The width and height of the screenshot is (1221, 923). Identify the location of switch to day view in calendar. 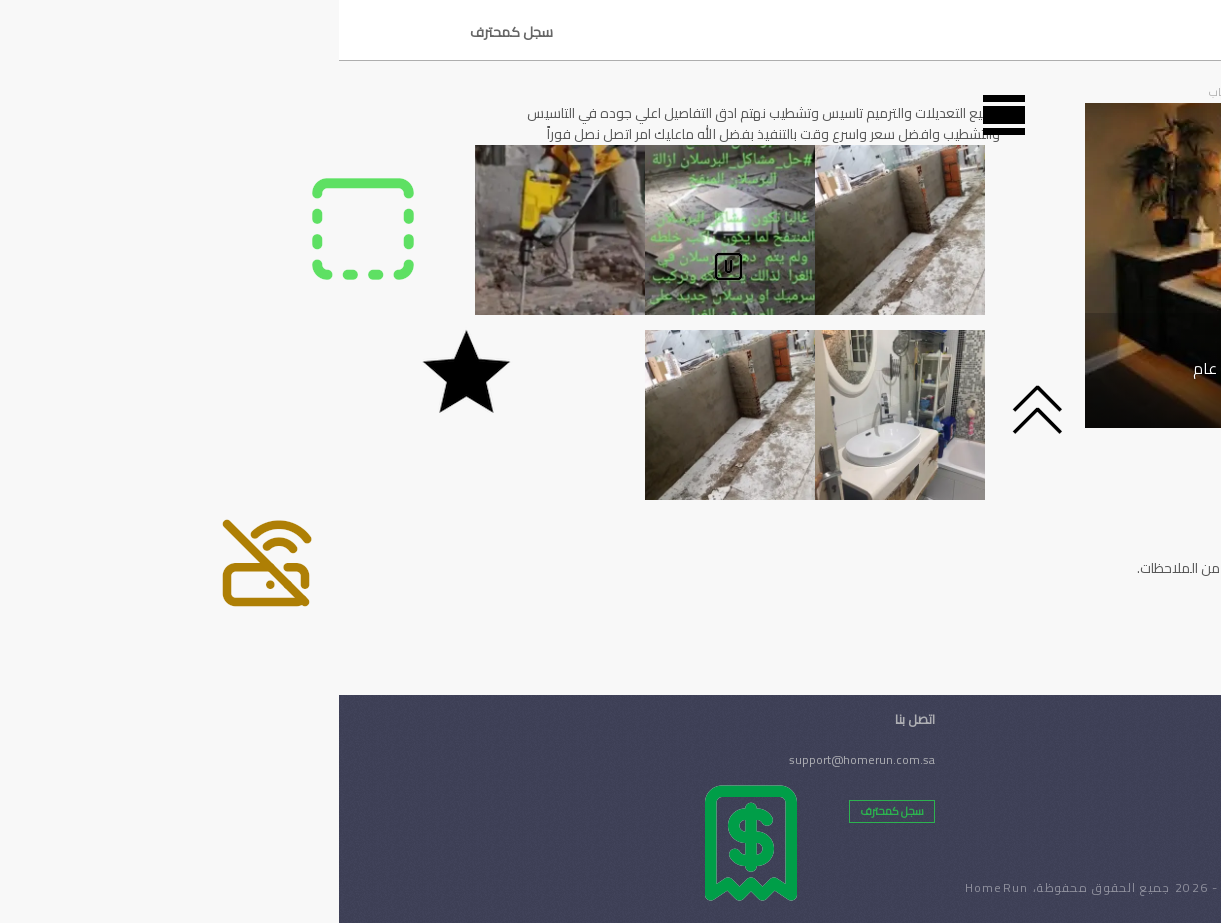
(1005, 115).